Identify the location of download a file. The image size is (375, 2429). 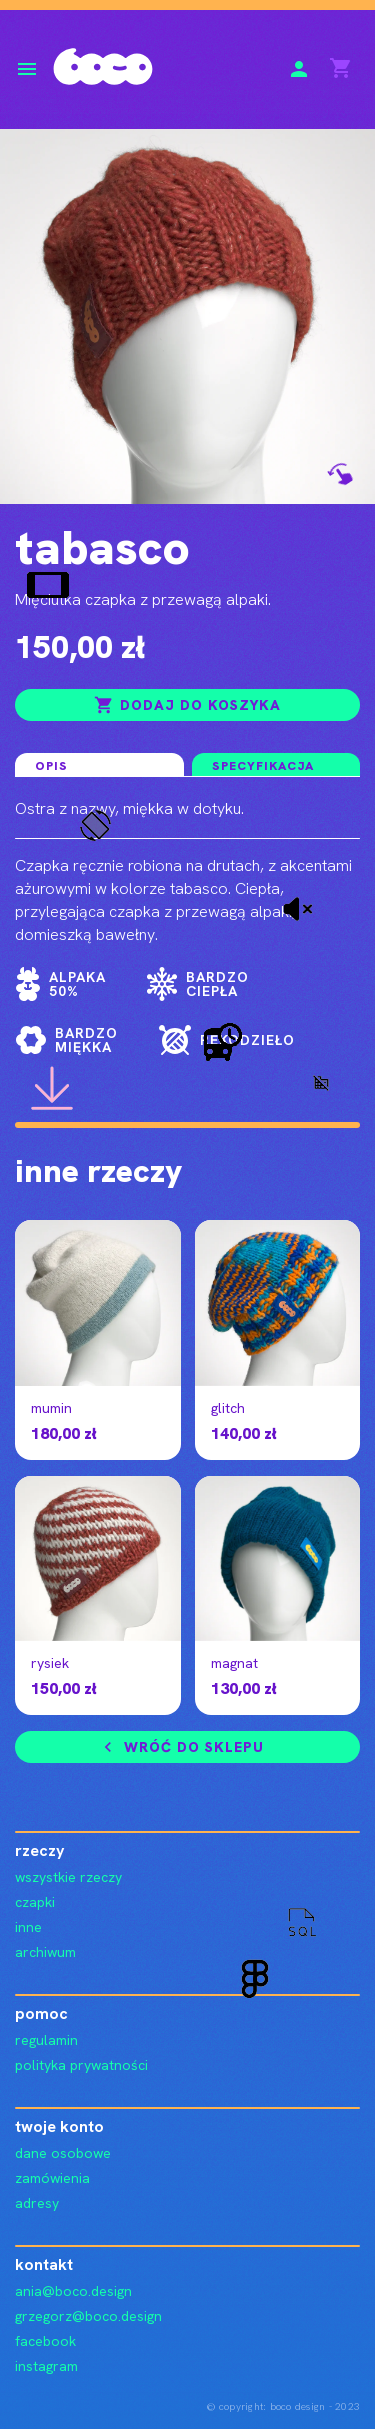
(52, 1089).